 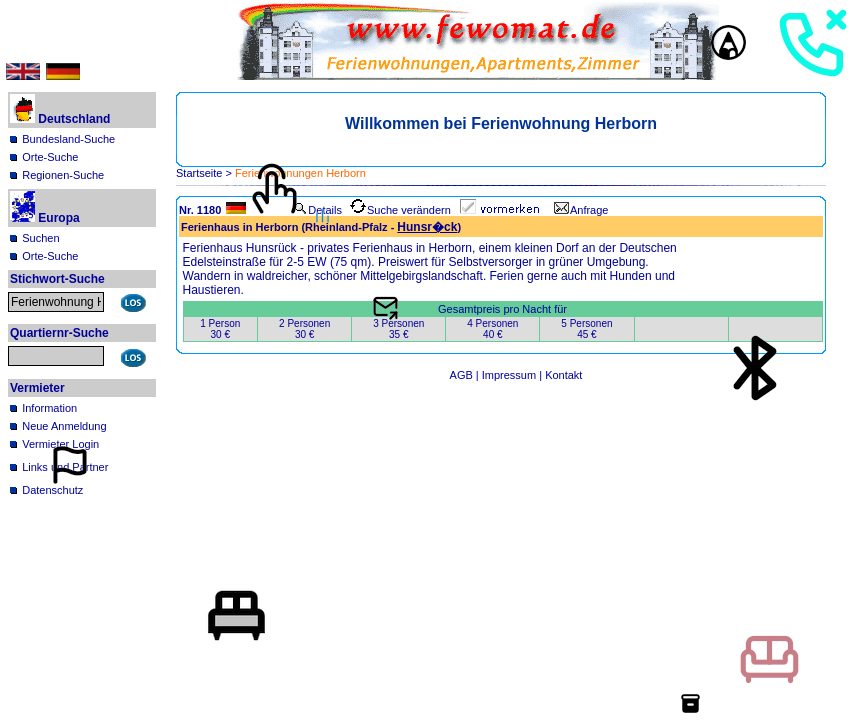 What do you see at coordinates (385, 306) in the screenshot?
I see `share this email with others` at bounding box center [385, 306].